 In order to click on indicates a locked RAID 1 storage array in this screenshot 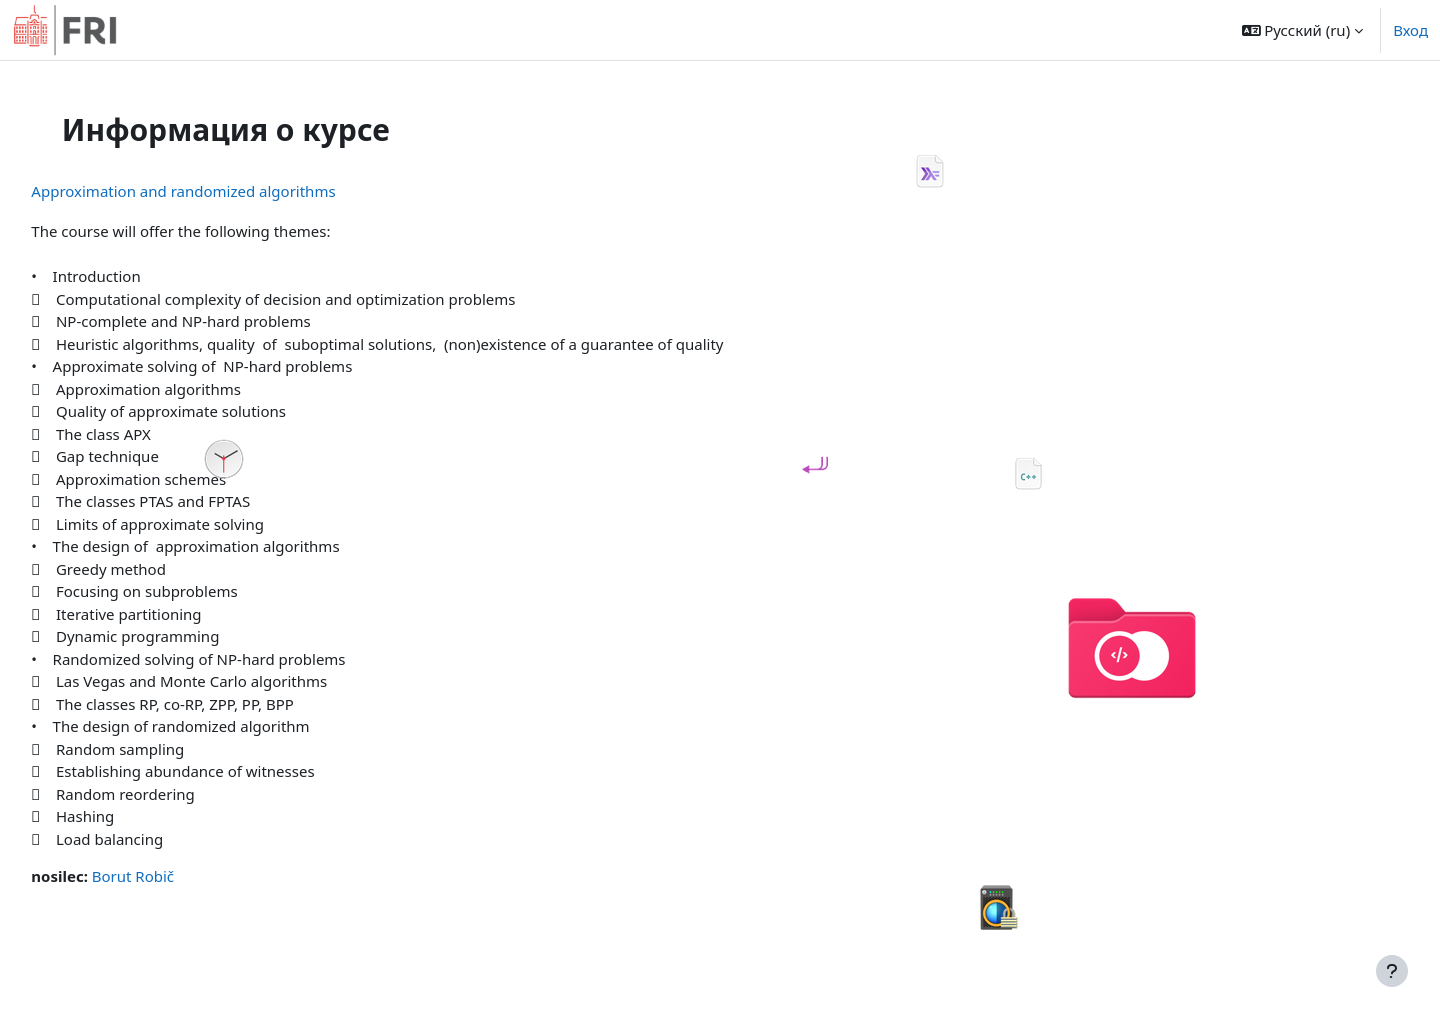, I will do `click(996, 907)`.